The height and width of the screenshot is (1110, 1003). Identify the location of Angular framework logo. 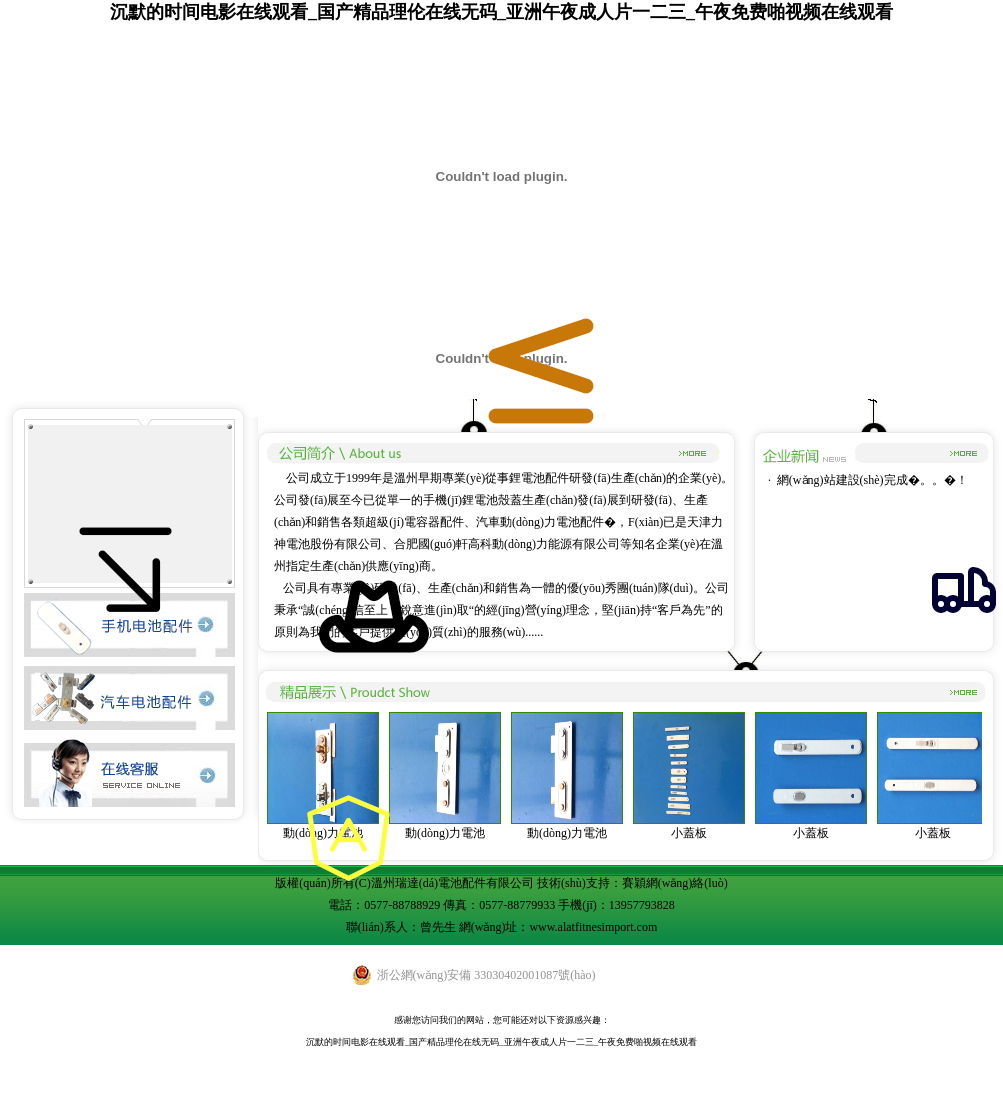
(348, 836).